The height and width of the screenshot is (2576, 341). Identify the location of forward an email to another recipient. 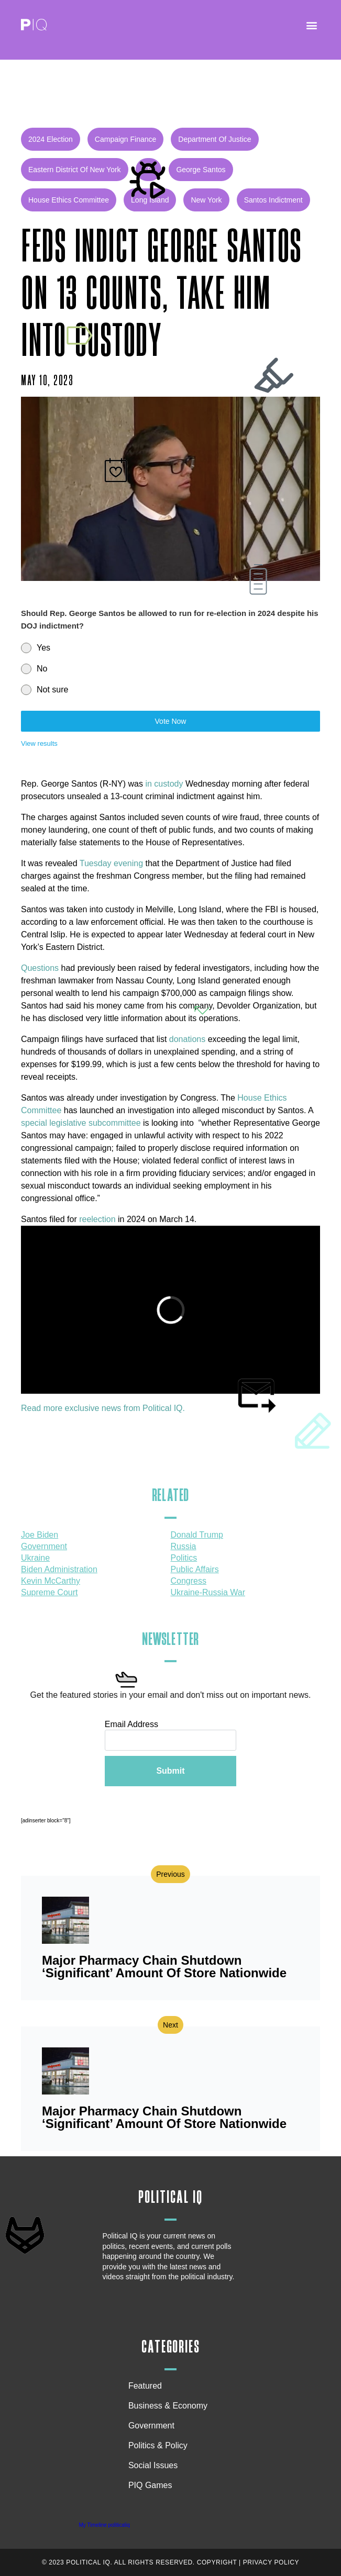
(256, 1393).